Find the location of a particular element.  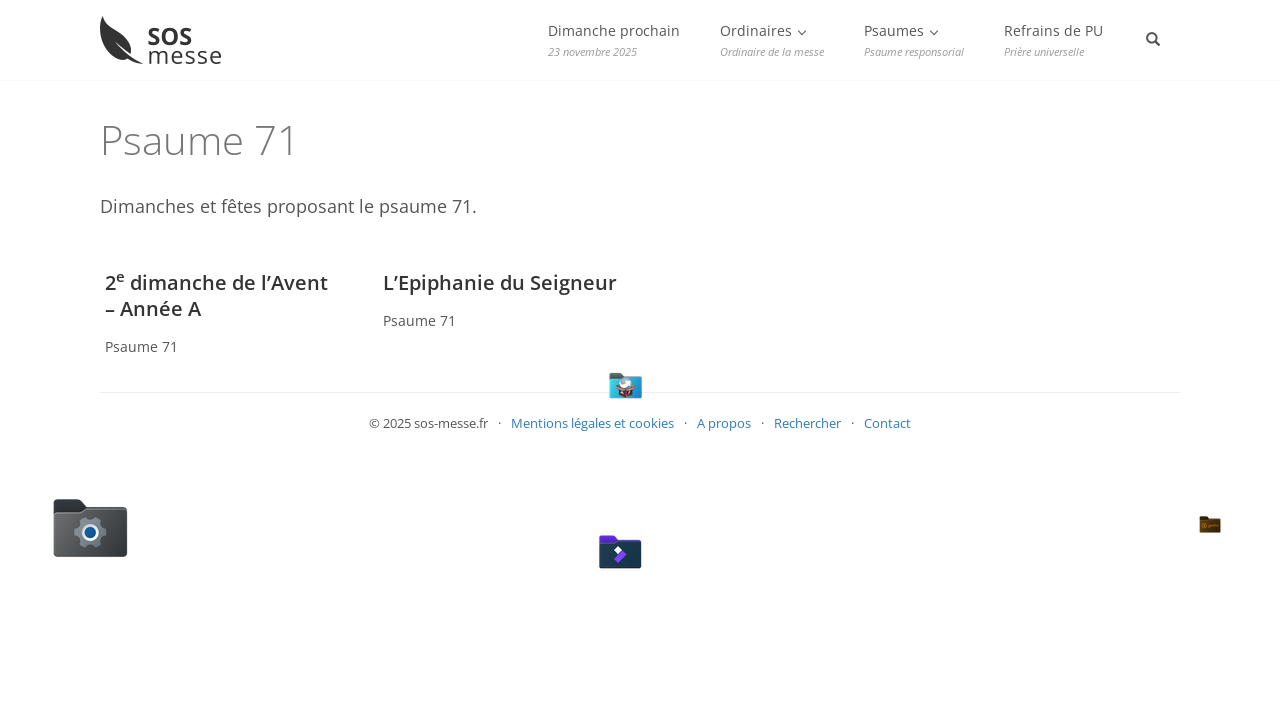

open genflix media folder is located at coordinates (1210, 525).